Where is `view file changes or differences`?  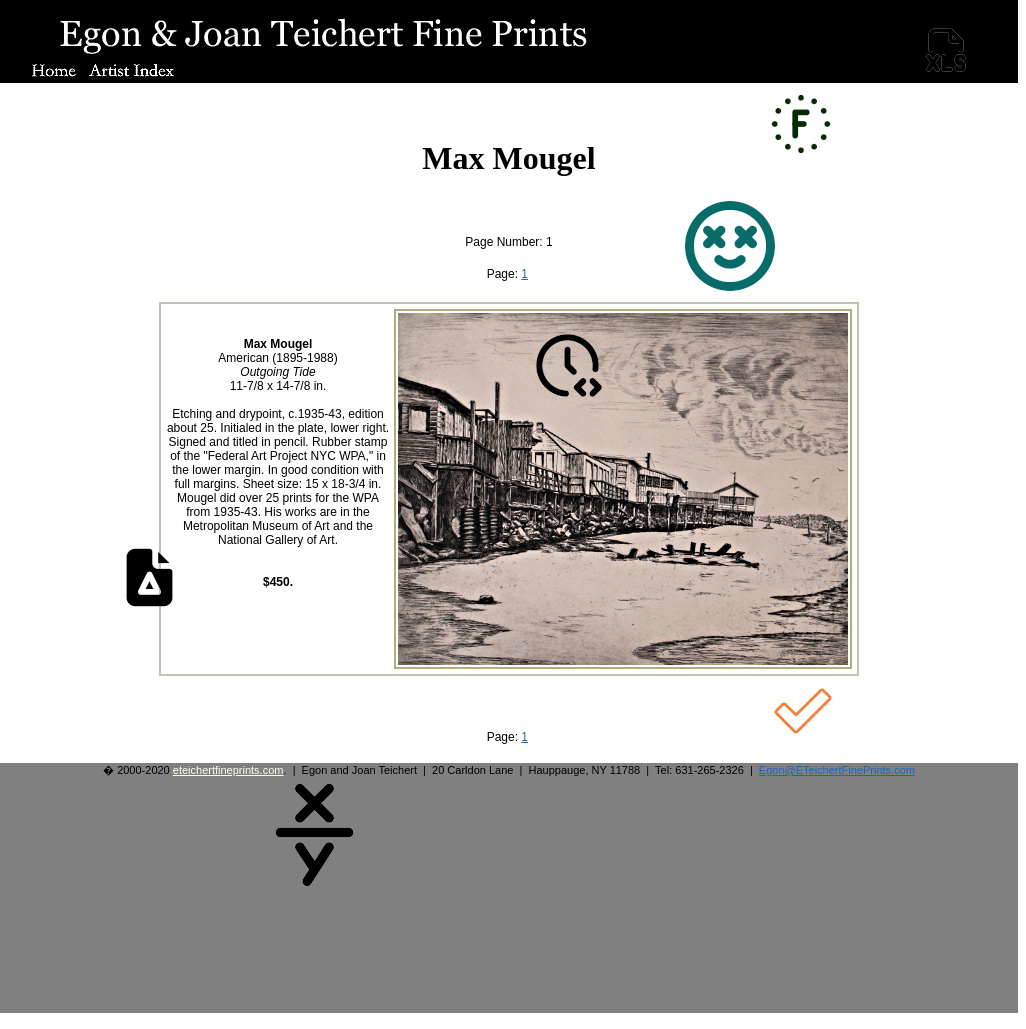
view file changes or differences is located at coordinates (149, 577).